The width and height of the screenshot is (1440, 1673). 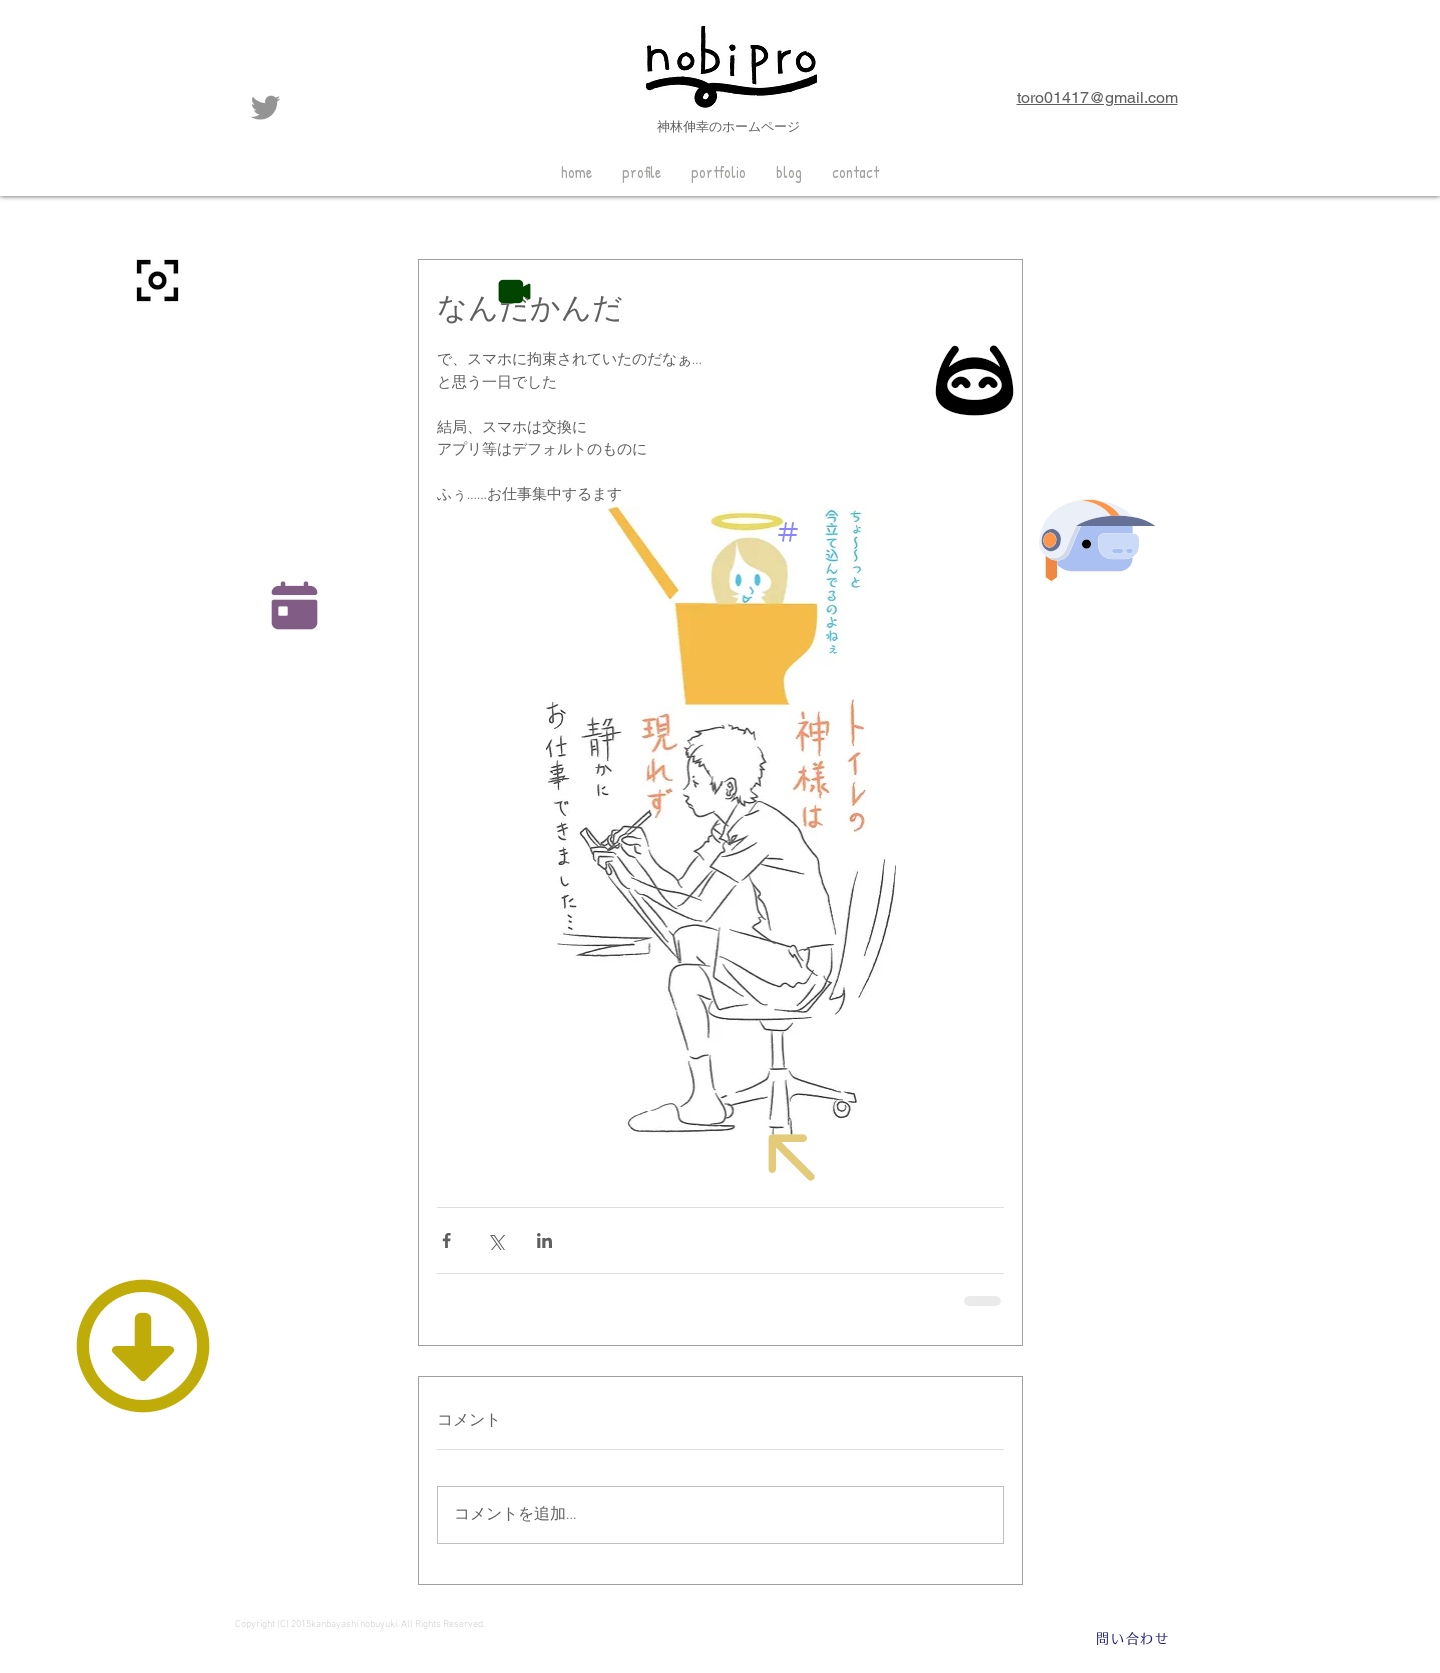 I want to click on download a file or content, so click(x=143, y=1346).